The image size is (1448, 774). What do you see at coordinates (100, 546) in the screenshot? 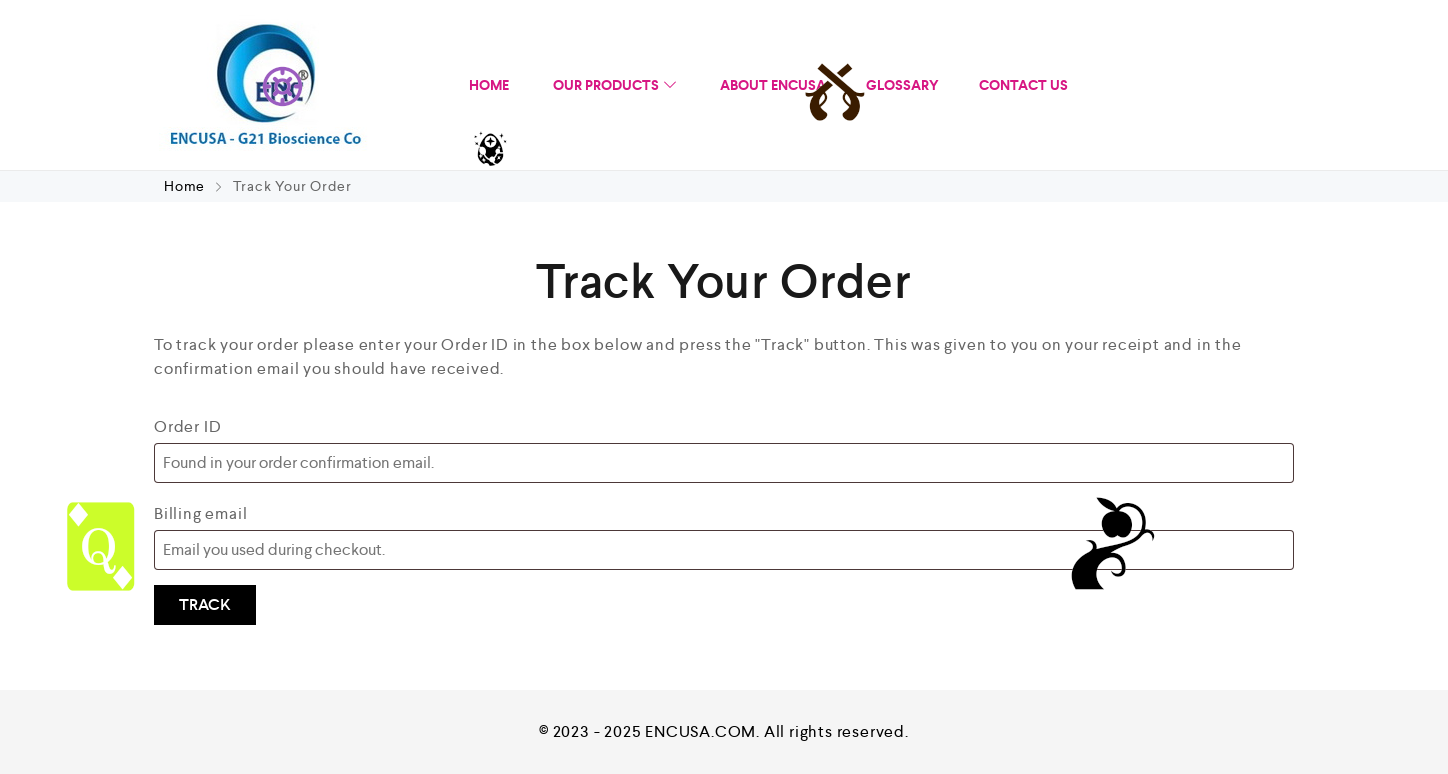
I see `queen of diamonds playing card` at bounding box center [100, 546].